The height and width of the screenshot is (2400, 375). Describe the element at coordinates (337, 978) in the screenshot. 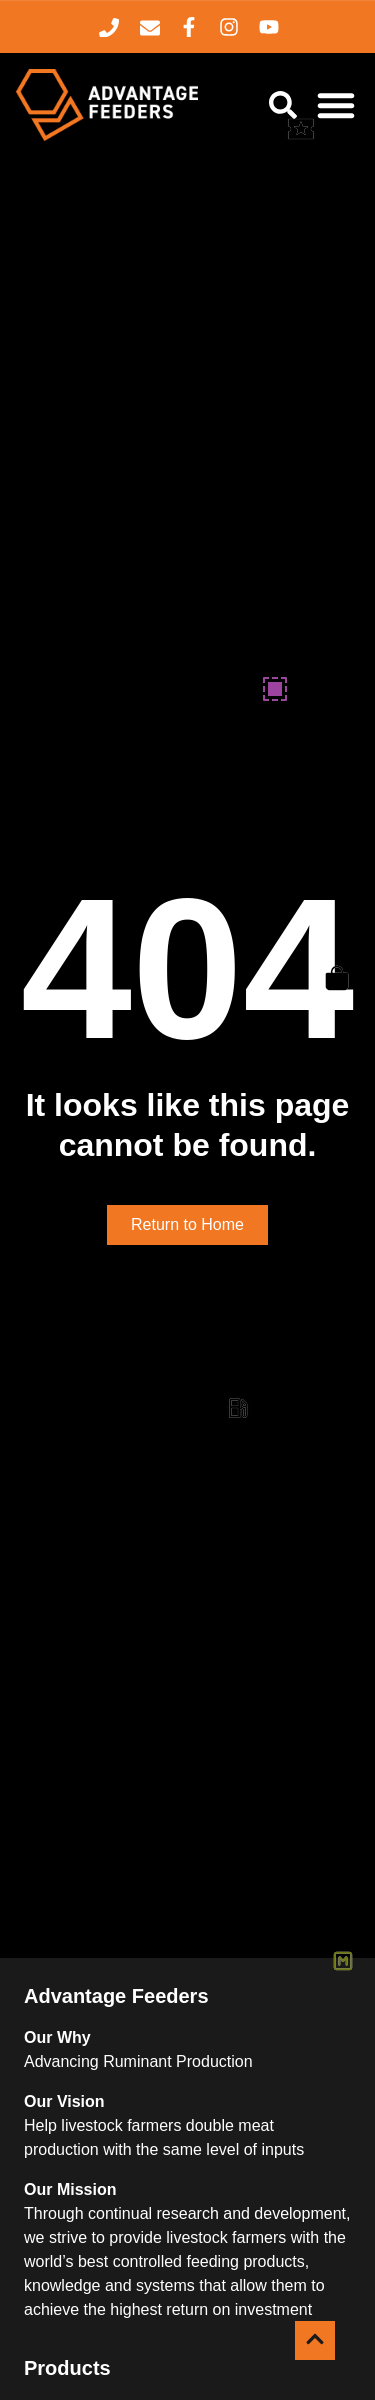

I see `view your shopping bag` at that location.